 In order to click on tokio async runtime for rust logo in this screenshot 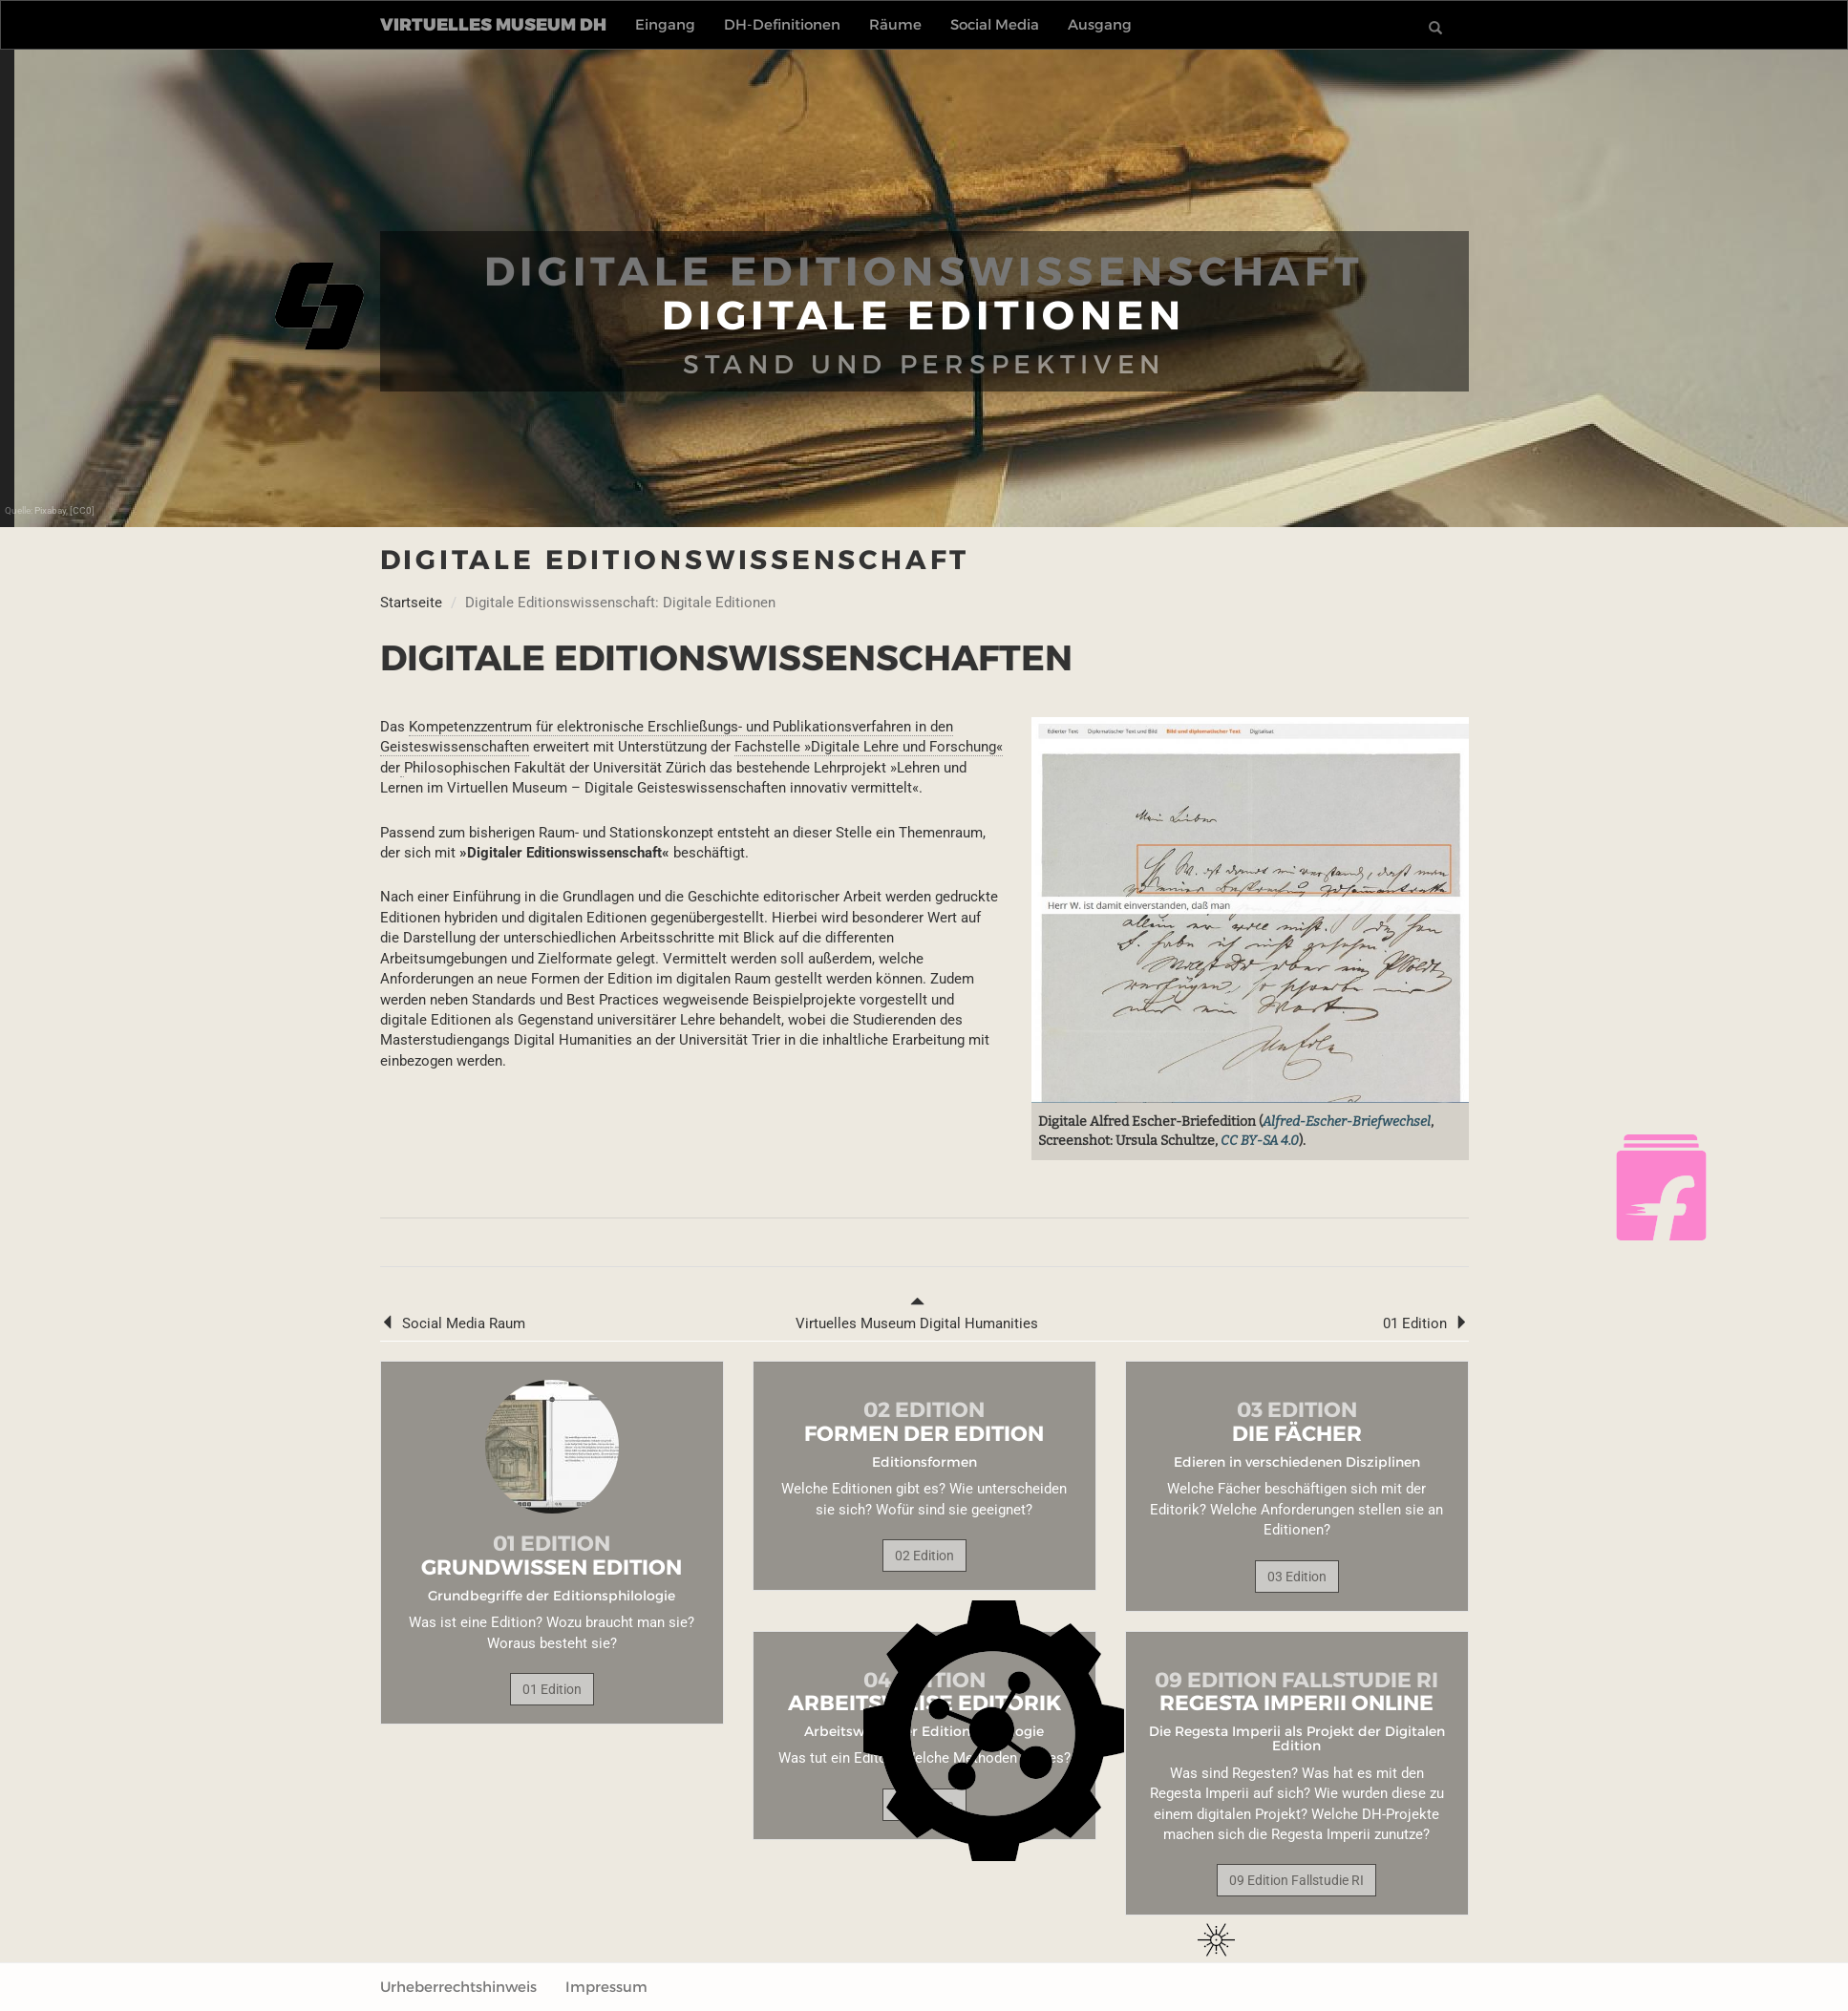, I will do `click(1216, 1939)`.